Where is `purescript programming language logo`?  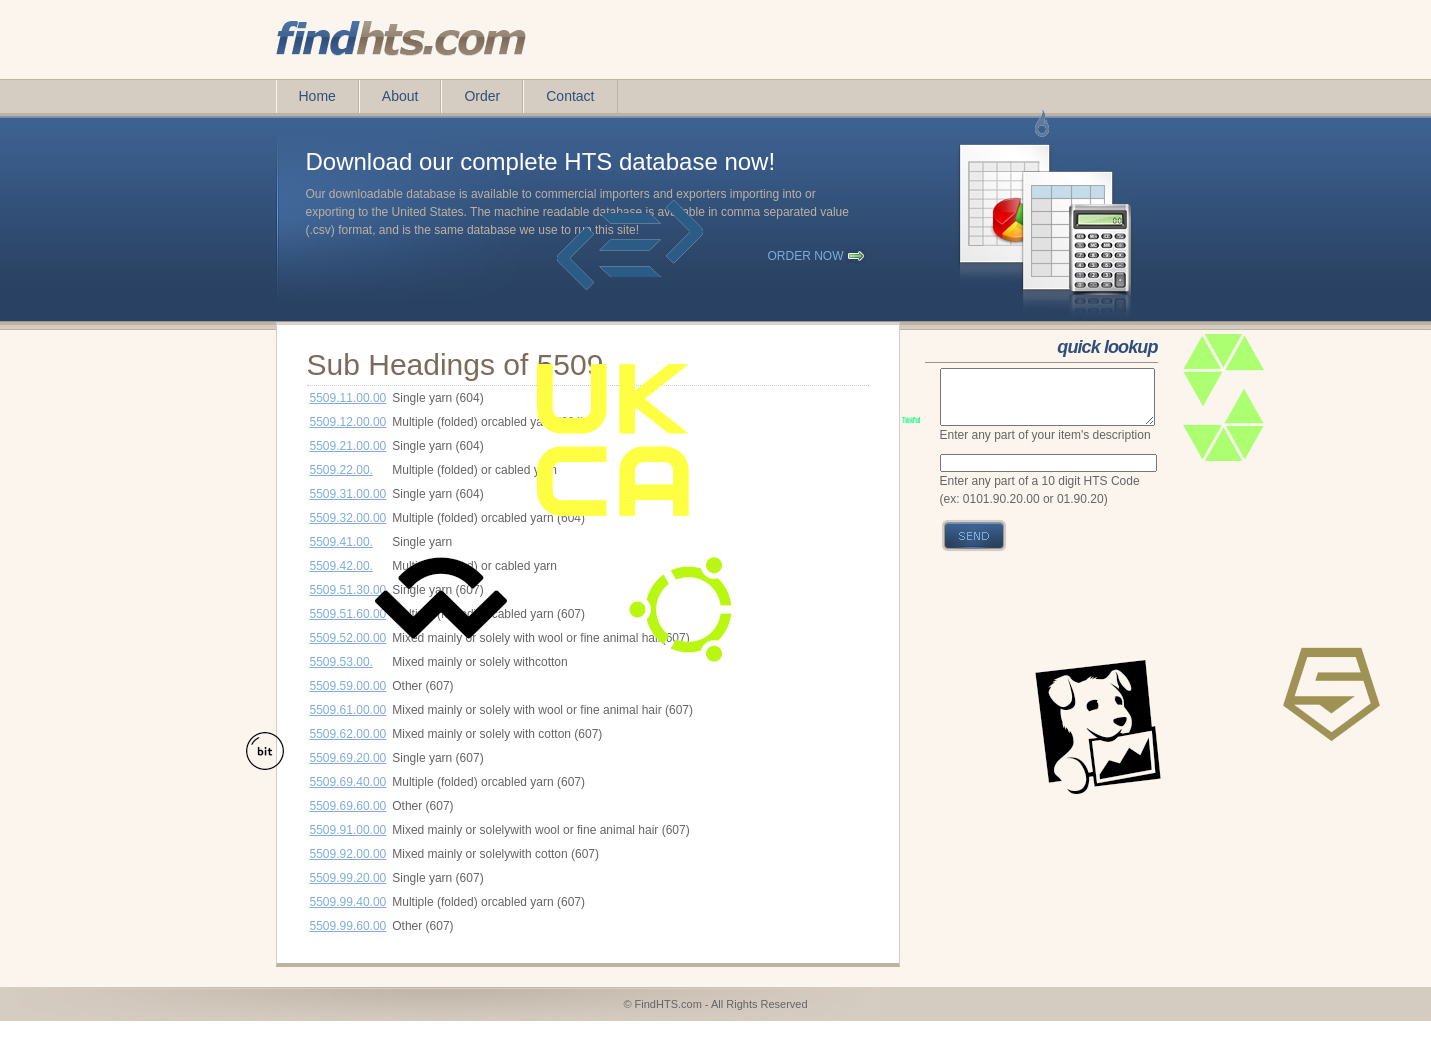 purescript programming language logo is located at coordinates (630, 245).